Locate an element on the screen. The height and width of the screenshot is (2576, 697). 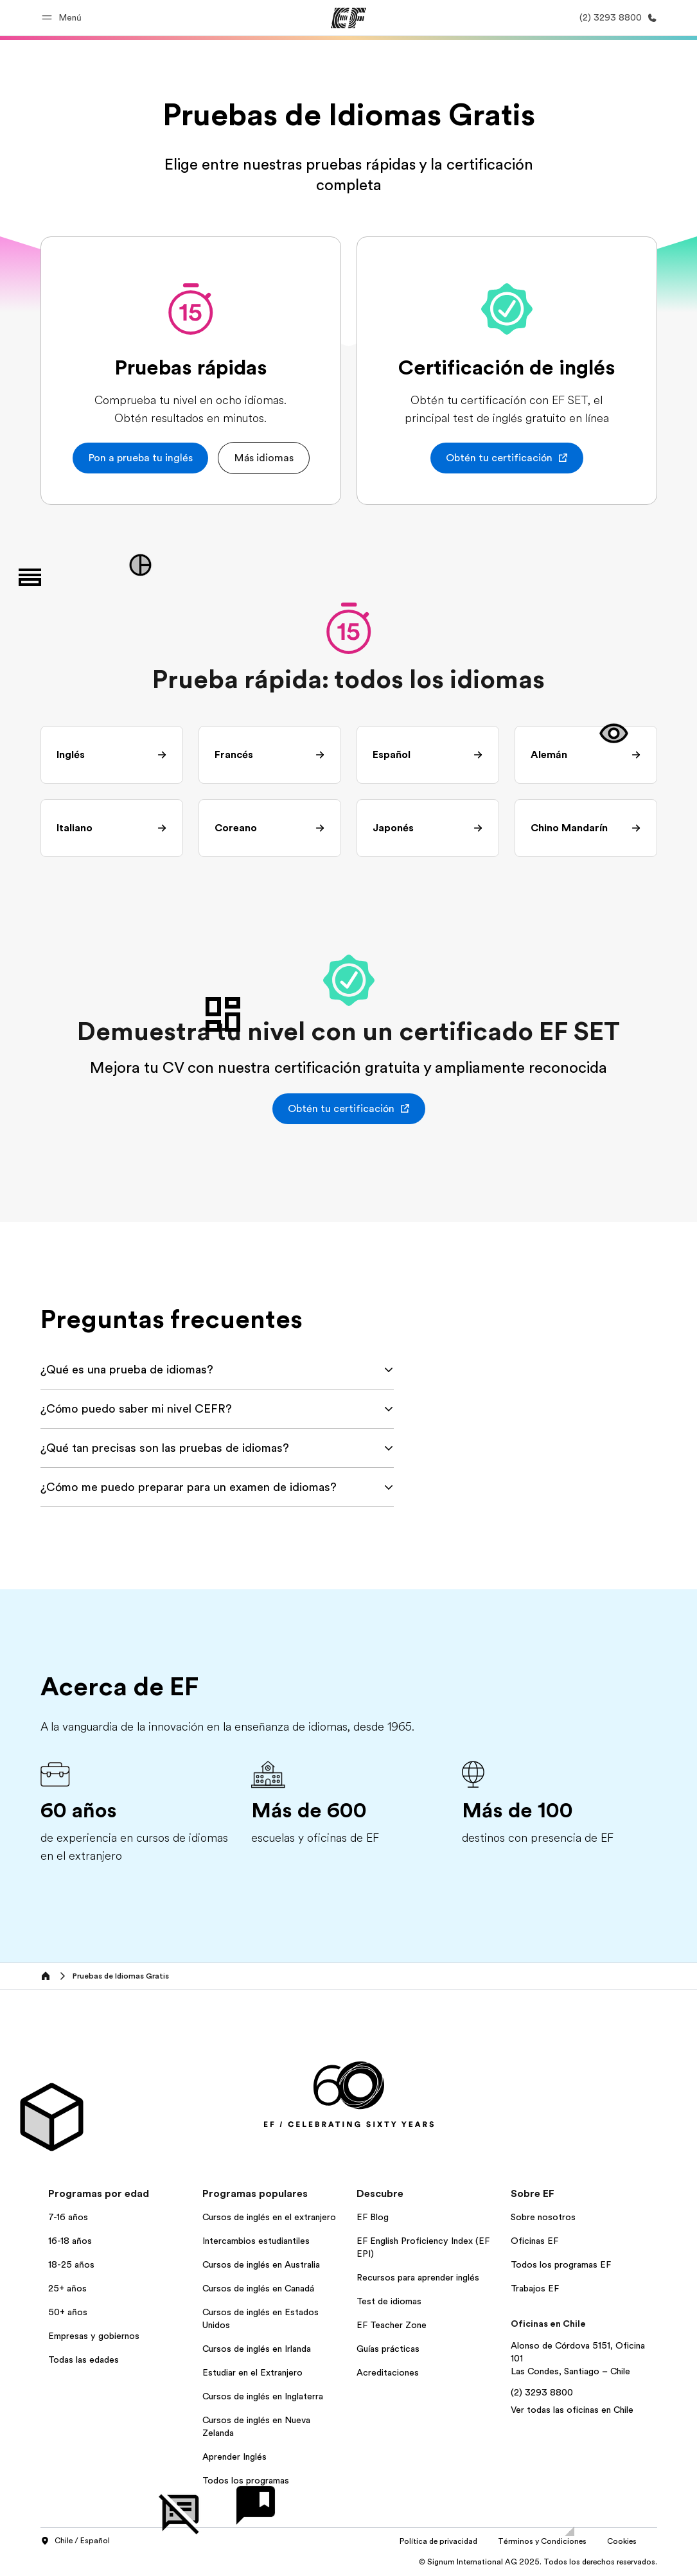
access saved comments or notes is located at coordinates (256, 2505).